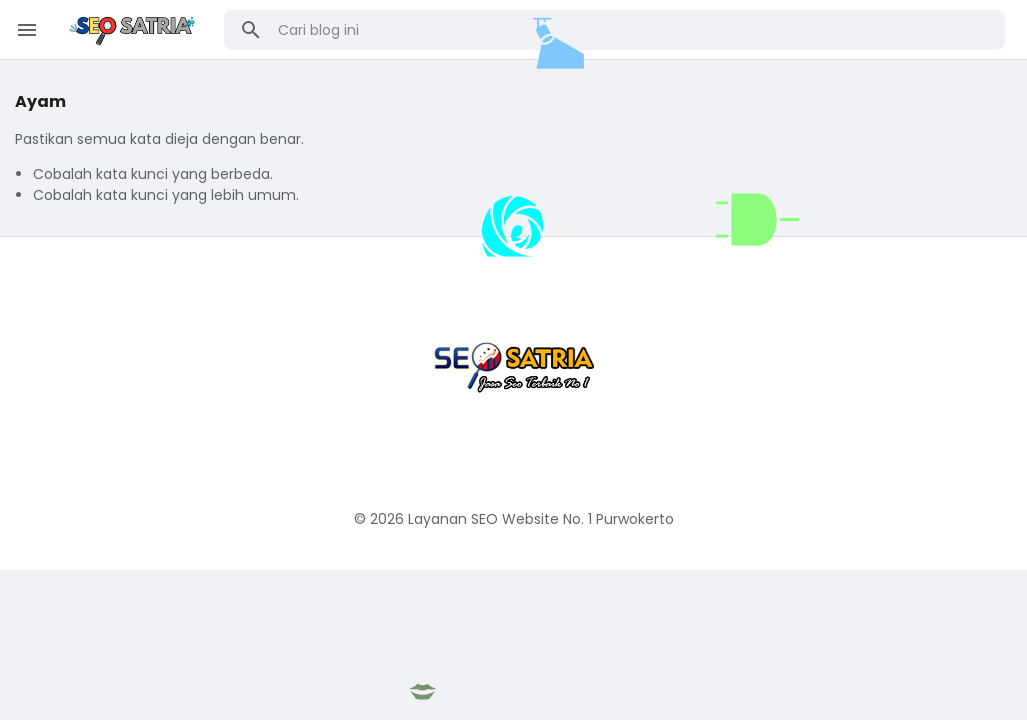 The image size is (1027, 720). What do you see at coordinates (512, 226) in the screenshot?
I see `indicates a monster or creature ability in a game interface` at bounding box center [512, 226].